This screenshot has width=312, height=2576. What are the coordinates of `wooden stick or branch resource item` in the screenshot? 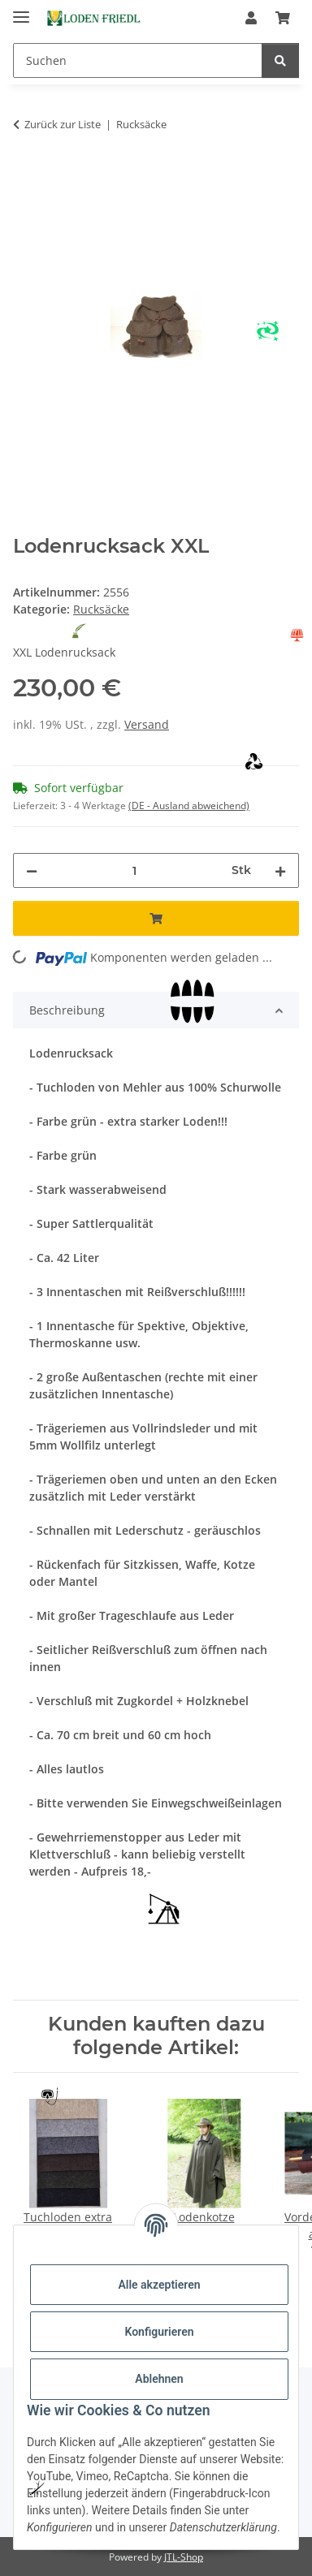 It's located at (37, 2488).